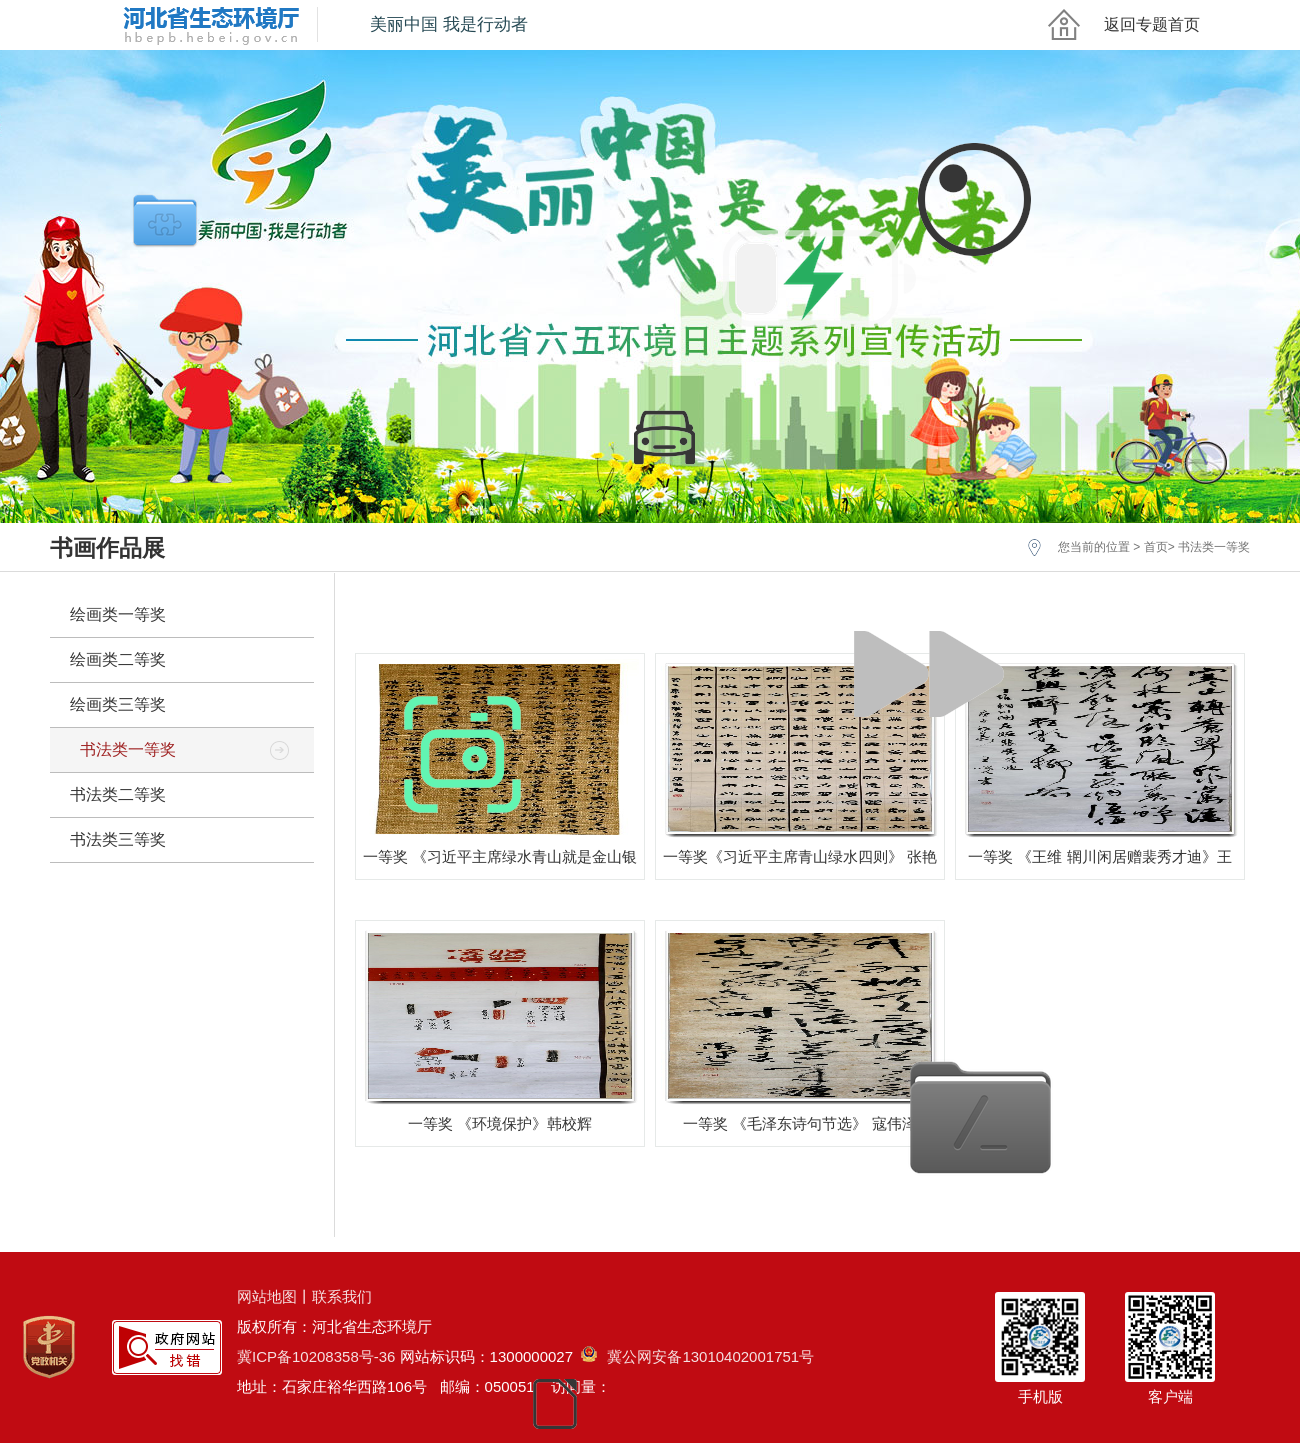 The image size is (1300, 1443). Describe the element at coordinates (165, 220) in the screenshot. I see `folder containing rapidweaver source files or plugins` at that location.